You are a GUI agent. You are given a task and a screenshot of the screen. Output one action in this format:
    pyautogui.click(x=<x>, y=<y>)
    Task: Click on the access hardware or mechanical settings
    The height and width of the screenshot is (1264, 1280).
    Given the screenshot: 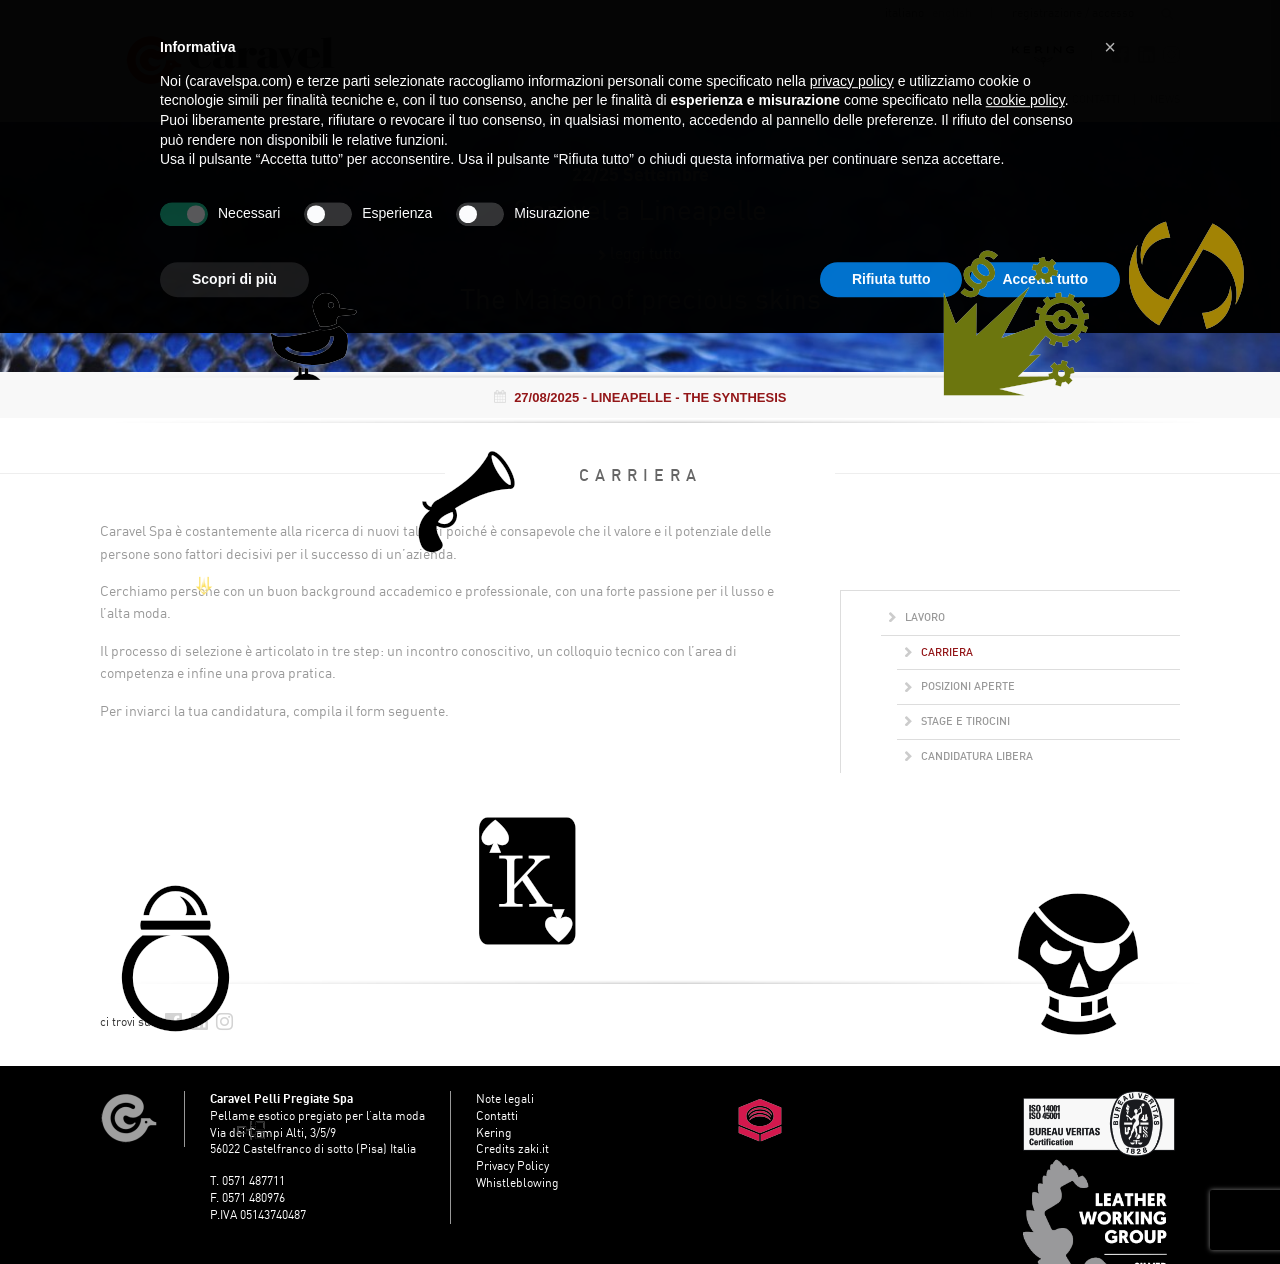 What is the action you would take?
    pyautogui.click(x=760, y=1120)
    